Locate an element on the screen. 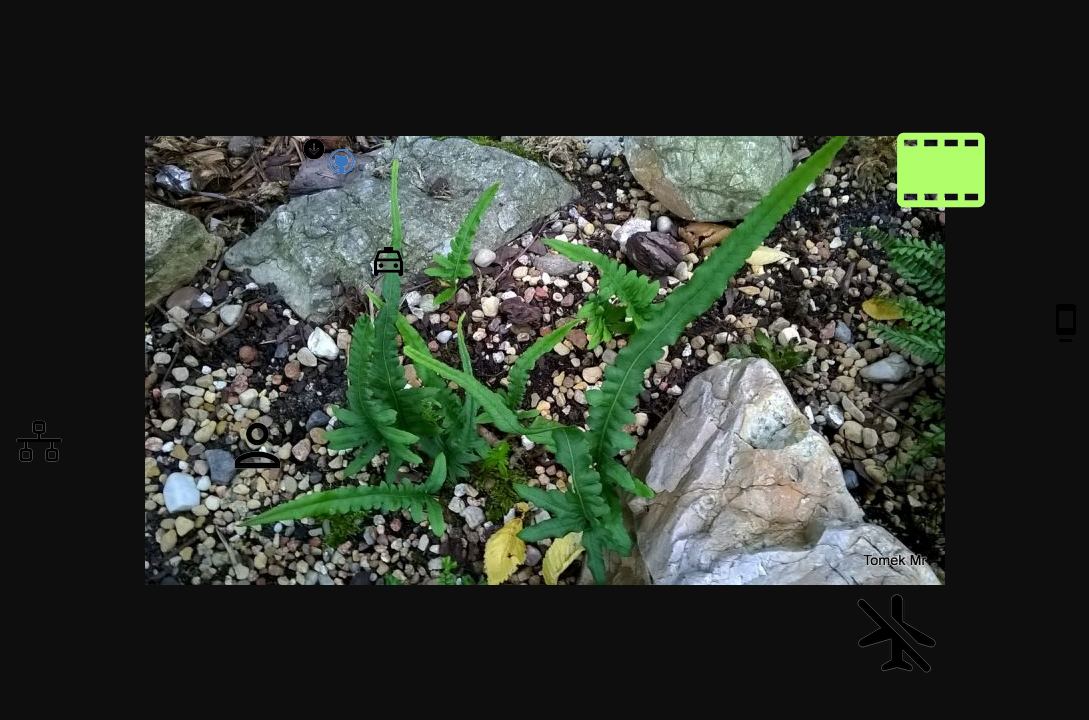  open GitHub repository is located at coordinates (341, 161).